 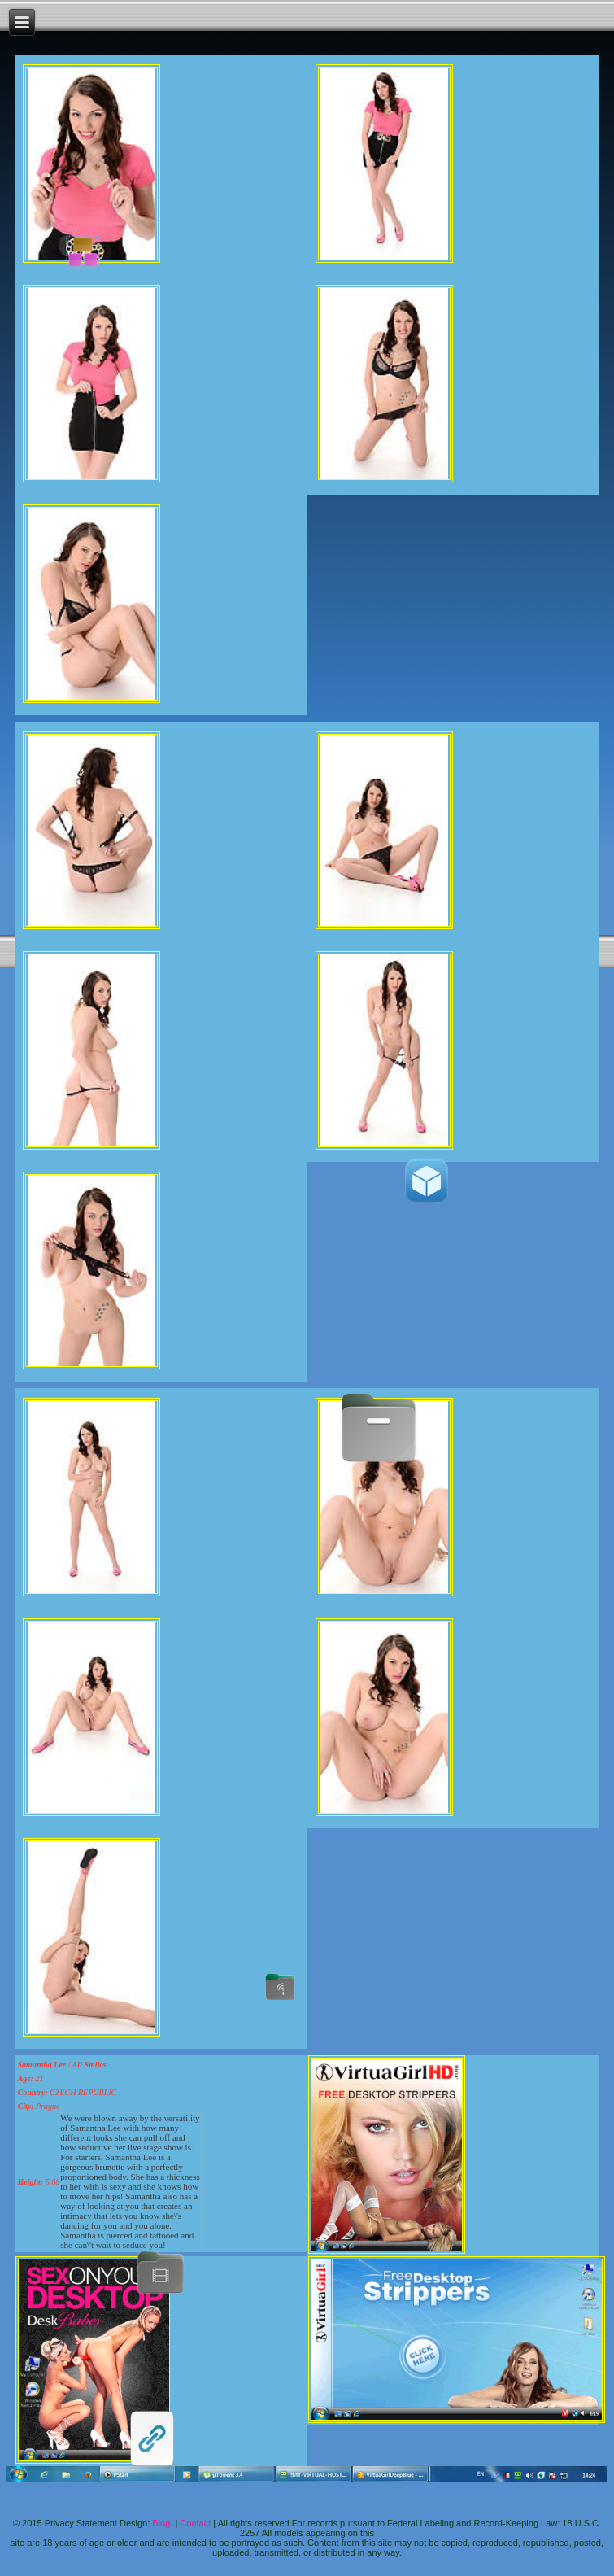 I want to click on a windows internet shortcut file, so click(x=152, y=2438).